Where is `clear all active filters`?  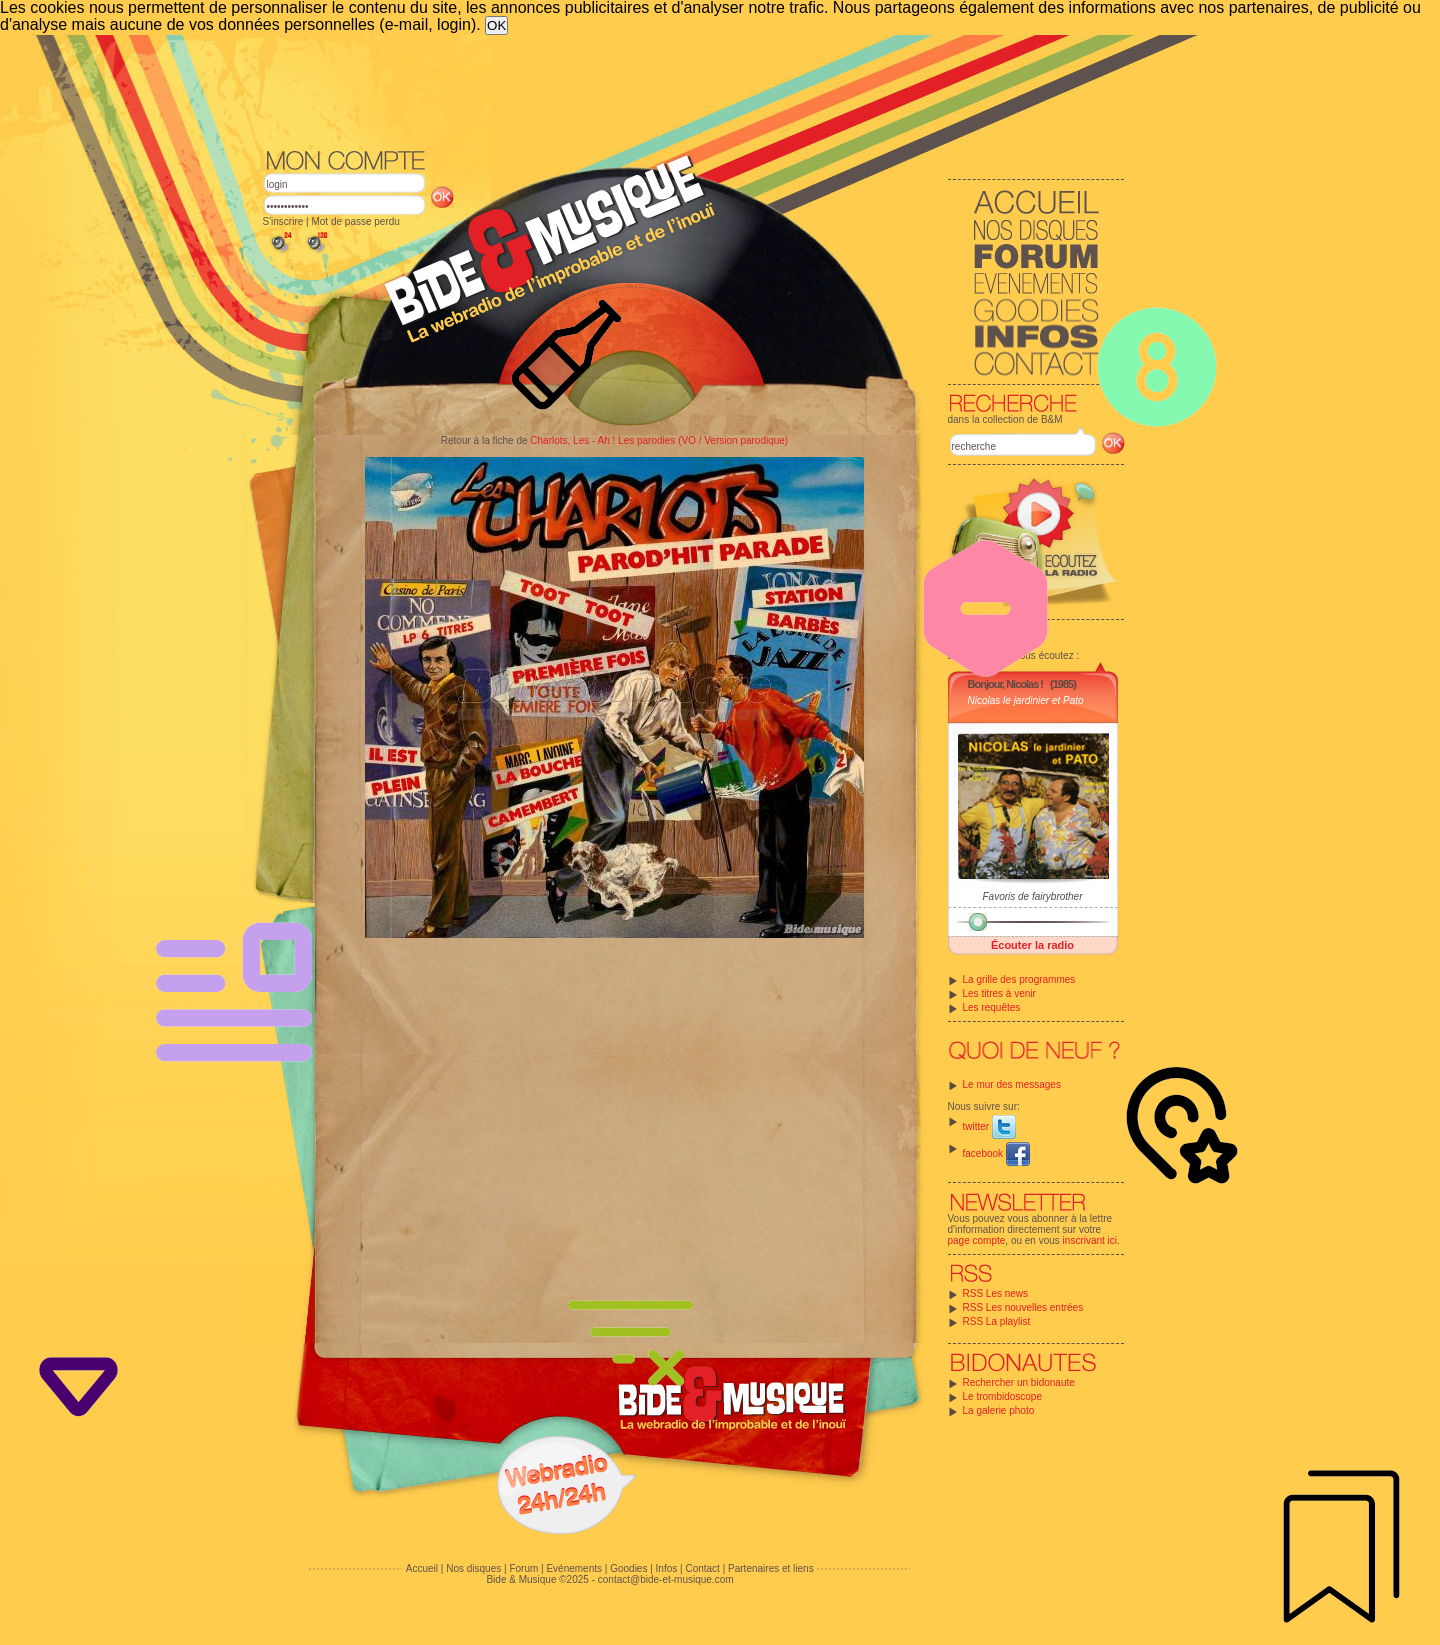
clear all active filters is located at coordinates (630, 1327).